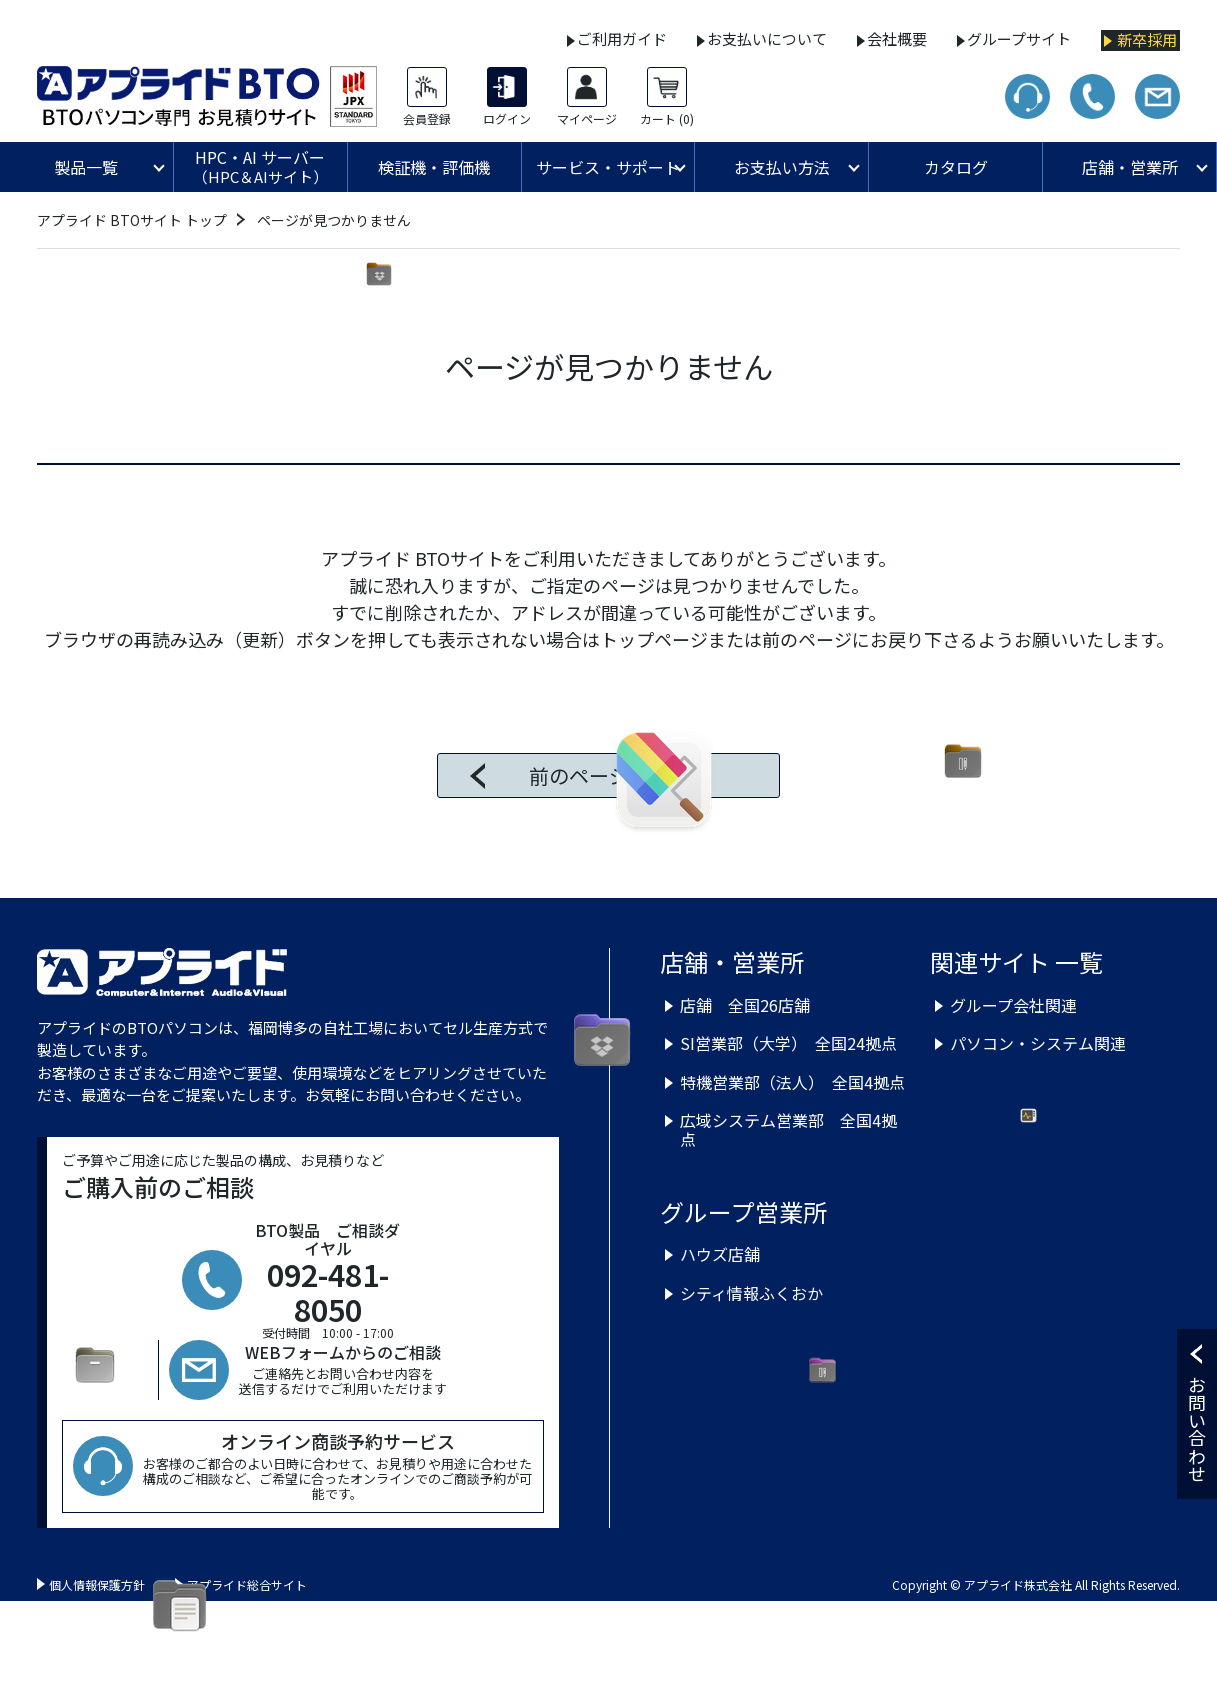 The height and width of the screenshot is (1699, 1217). What do you see at coordinates (95, 1365) in the screenshot?
I see `open the file manager` at bounding box center [95, 1365].